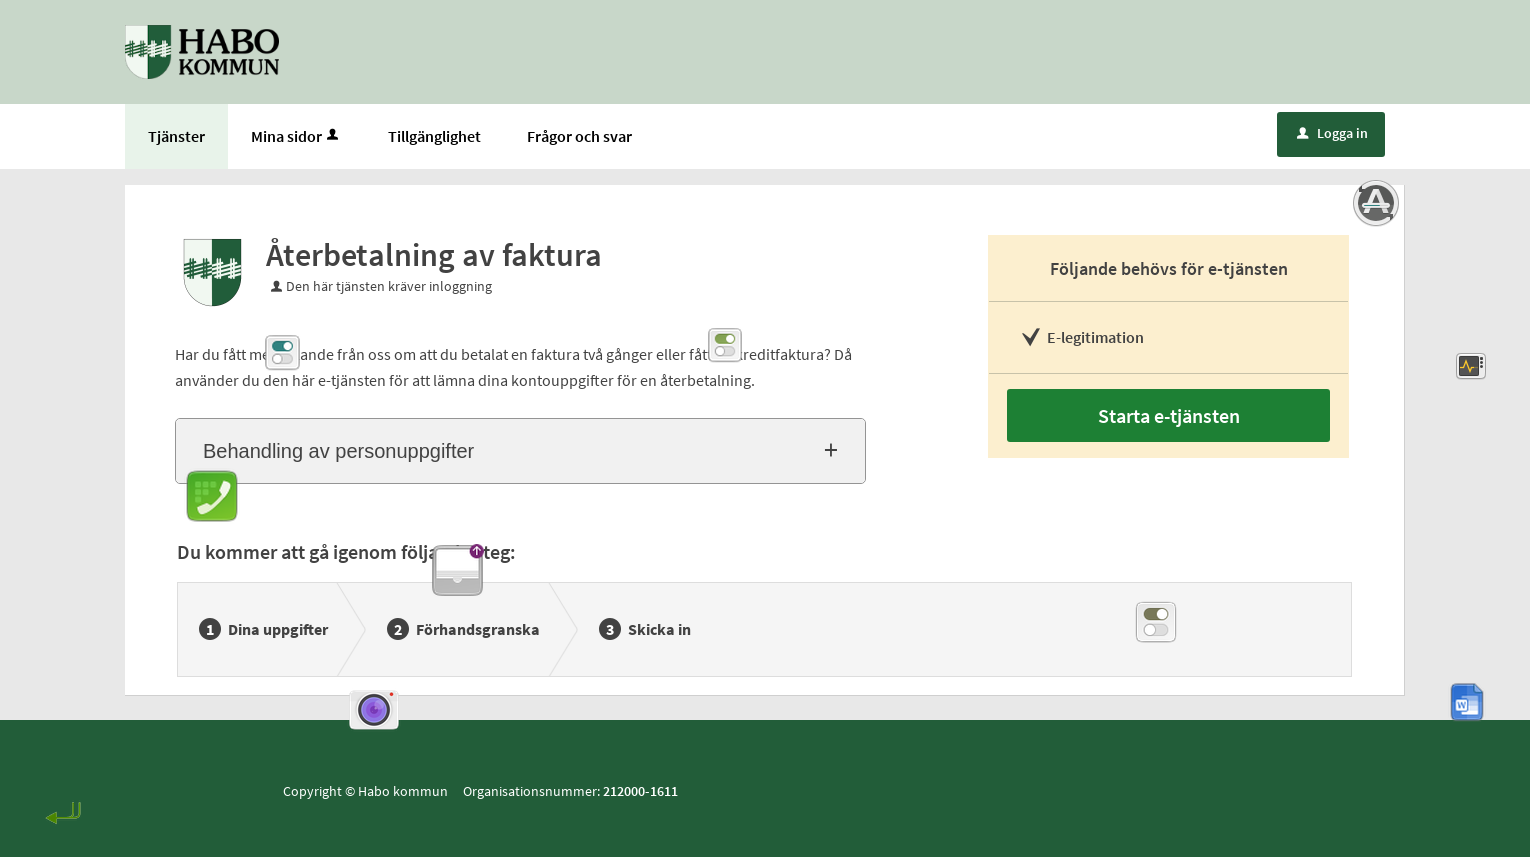 This screenshot has height=857, width=1530. Describe the element at coordinates (1376, 203) in the screenshot. I see `open the software updater application` at that location.